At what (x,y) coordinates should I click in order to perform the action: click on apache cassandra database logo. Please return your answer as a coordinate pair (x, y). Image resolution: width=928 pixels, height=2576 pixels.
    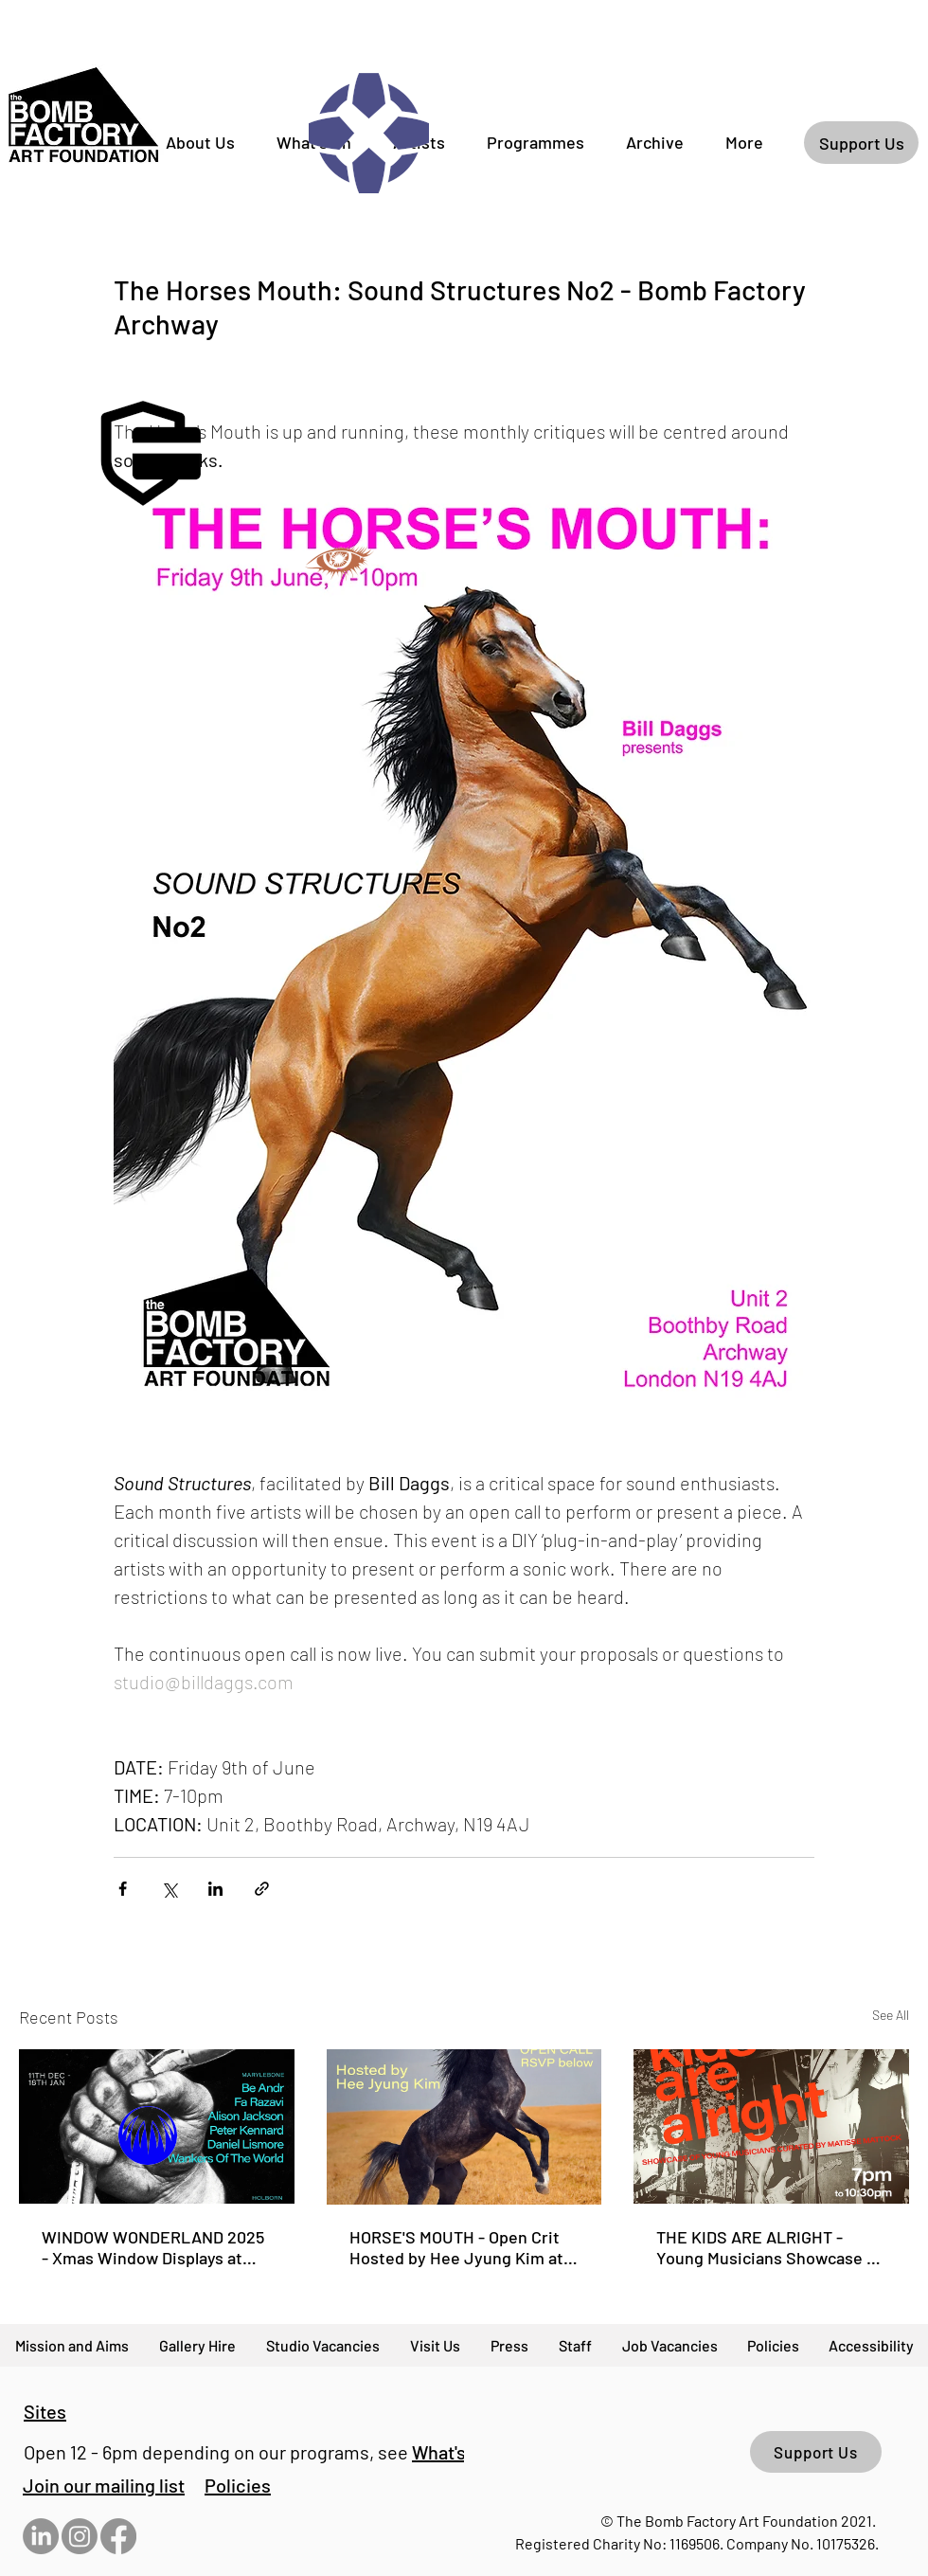
    Looking at the image, I should click on (339, 563).